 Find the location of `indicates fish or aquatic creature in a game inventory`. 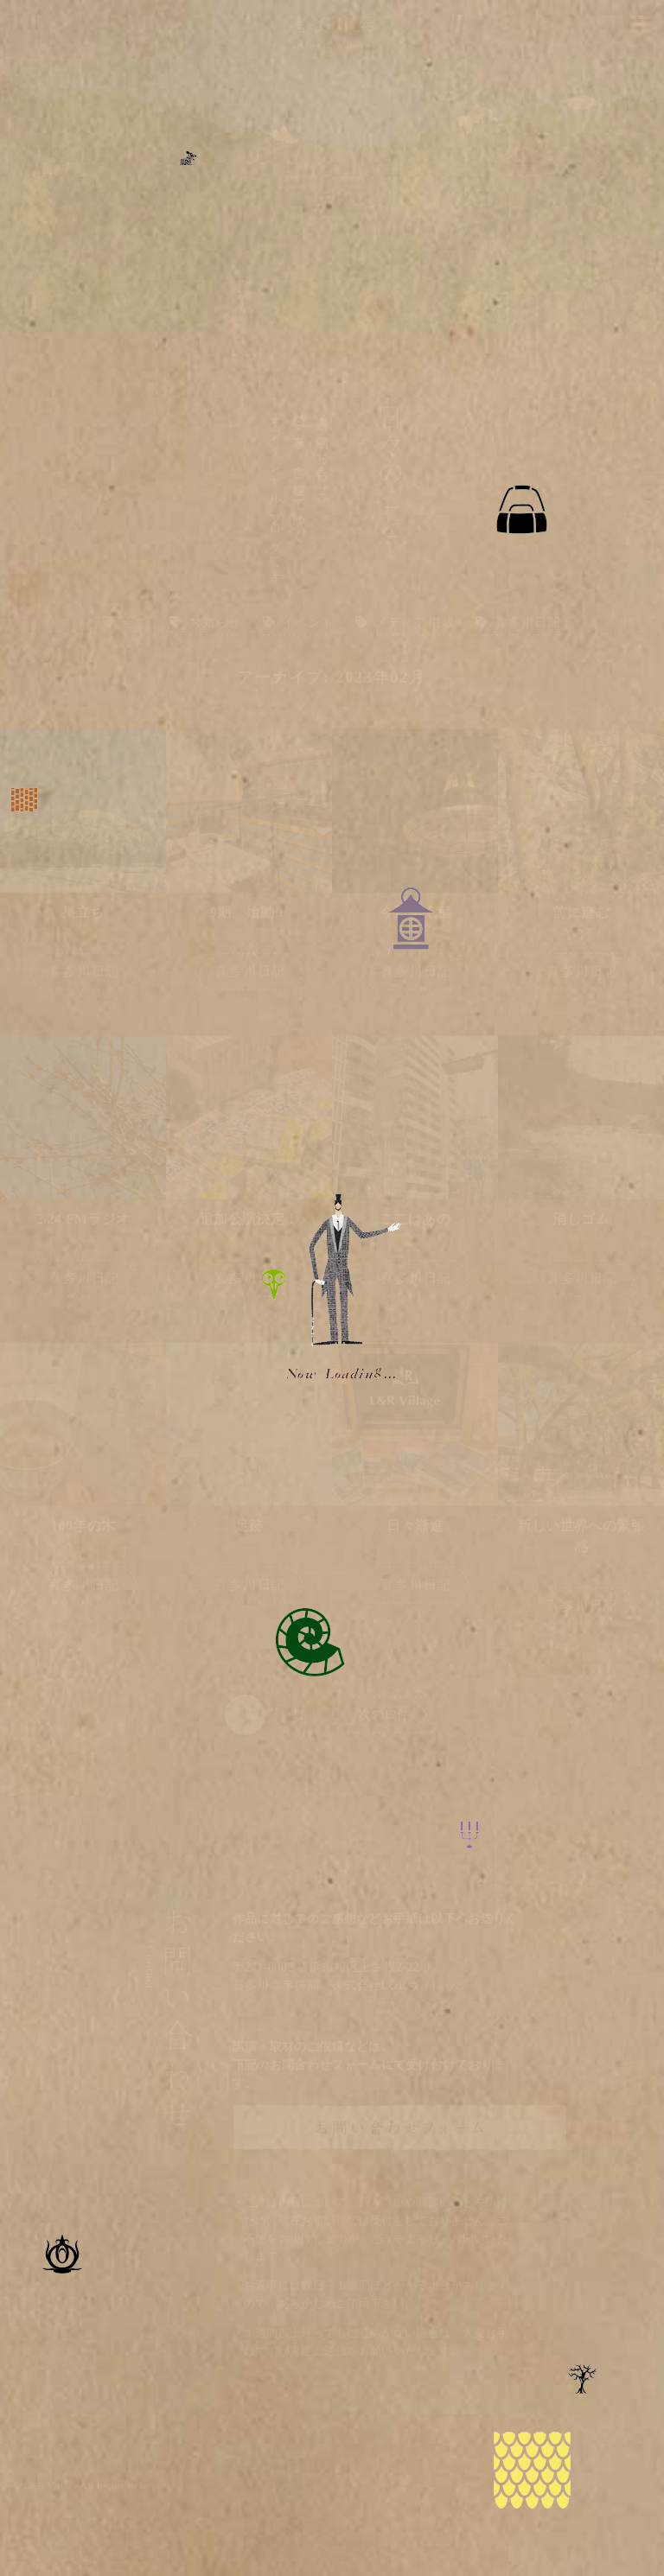

indicates fish or aquatic creature in a game inventory is located at coordinates (532, 2470).